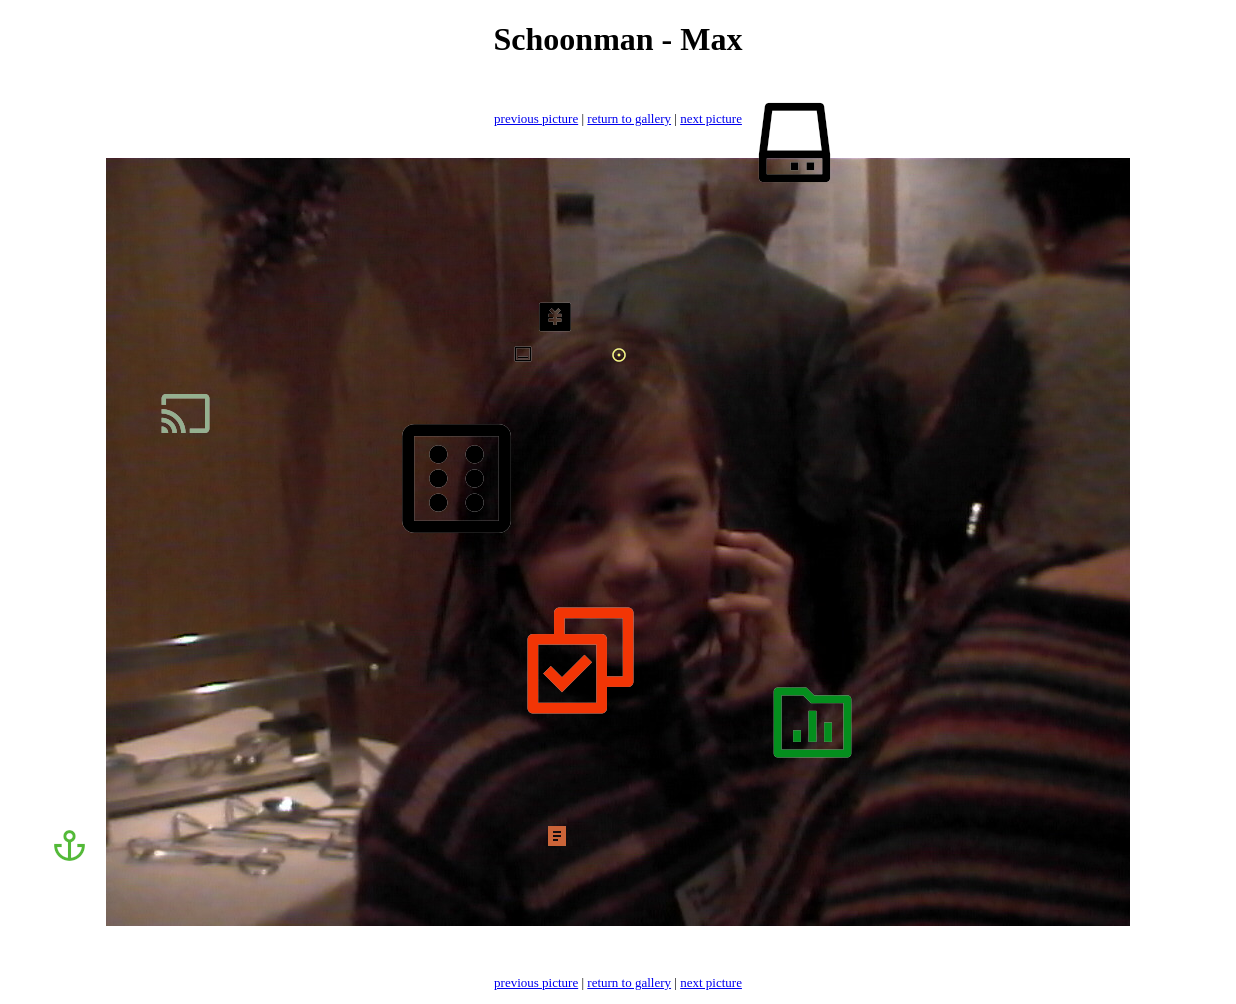 The height and width of the screenshot is (1004, 1236). Describe the element at coordinates (555, 317) in the screenshot. I see `access chinese yuan payment options` at that location.